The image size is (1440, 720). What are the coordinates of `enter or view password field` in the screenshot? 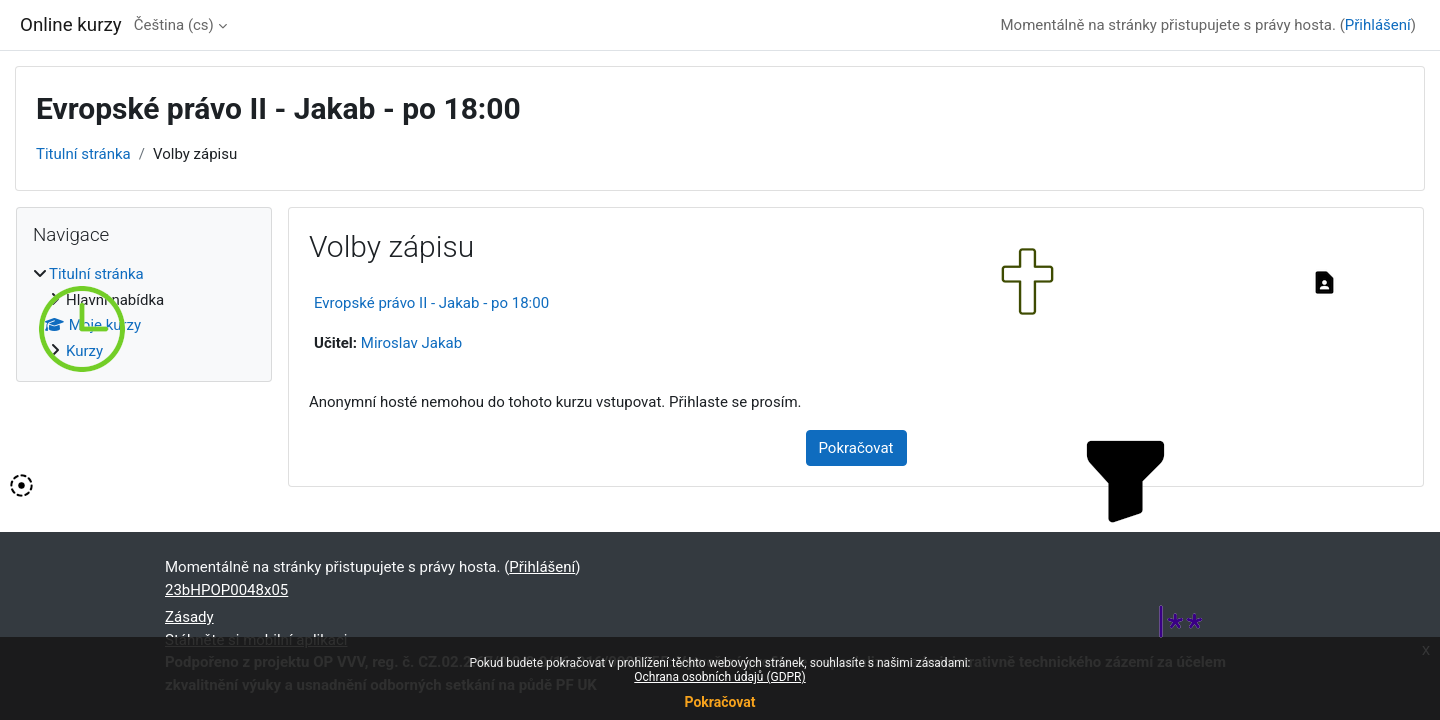 It's located at (1178, 621).